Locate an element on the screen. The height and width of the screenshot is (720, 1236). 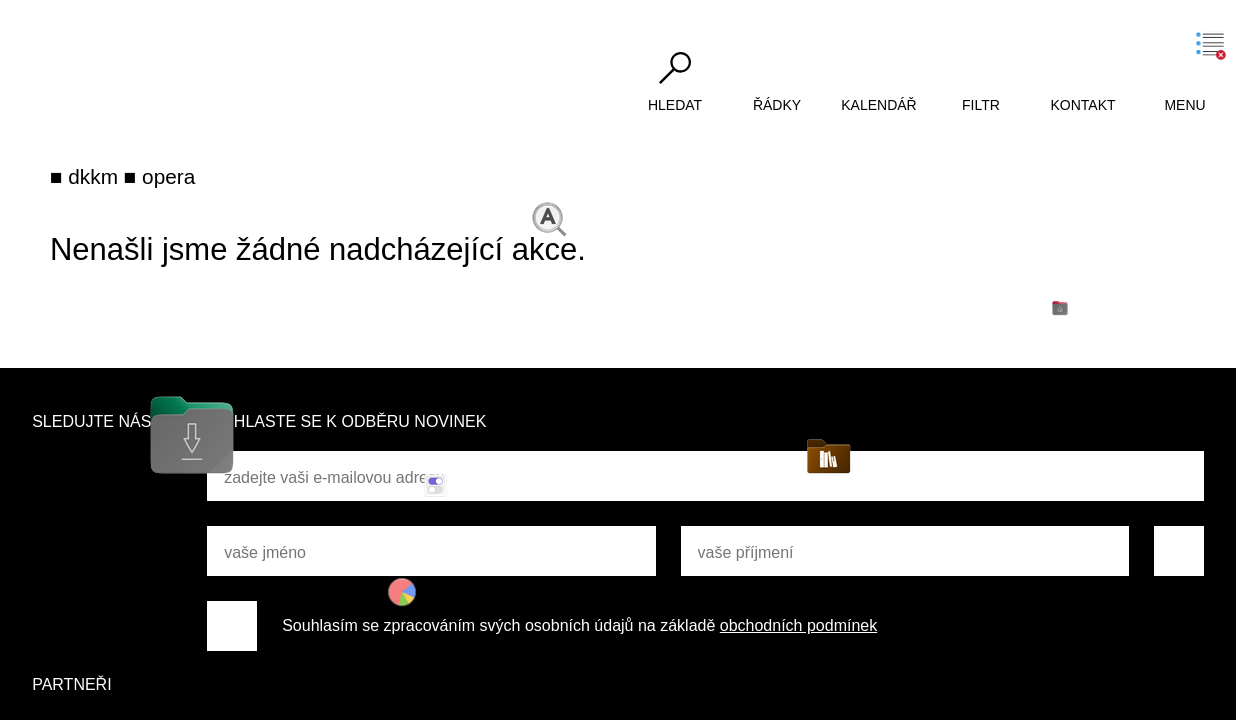
access your home folder is located at coordinates (1060, 308).